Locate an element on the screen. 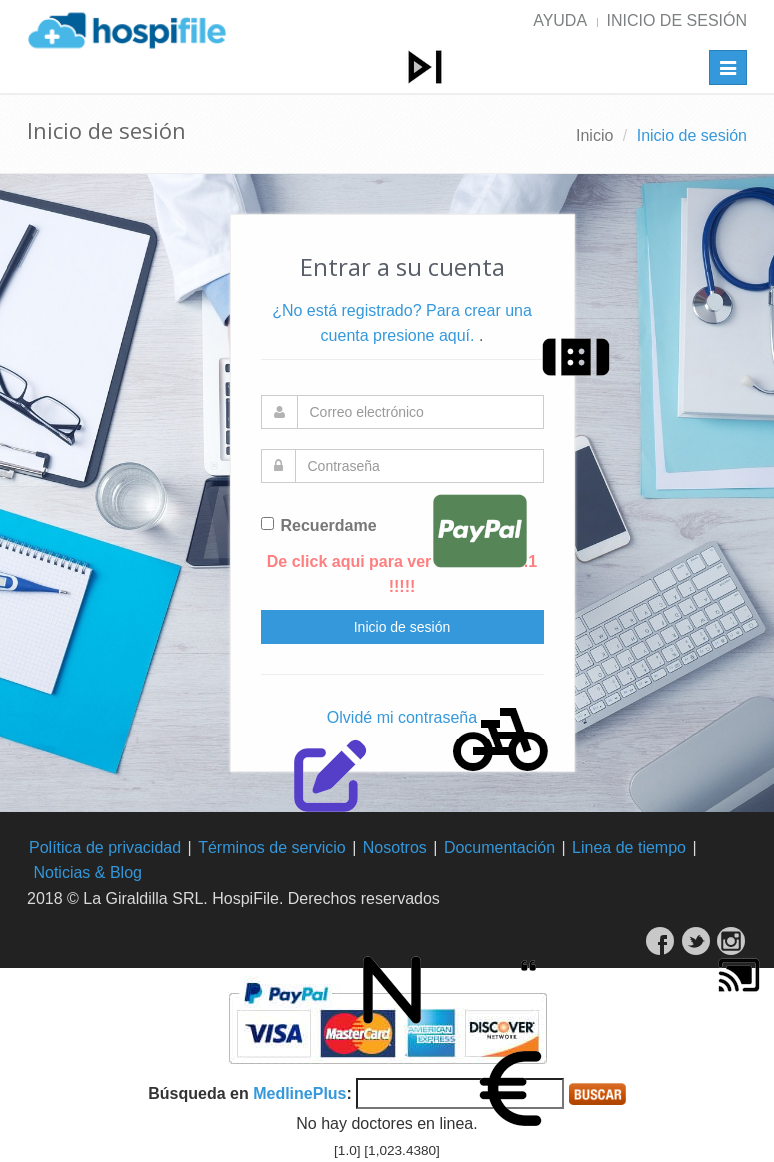  edit or modify content is located at coordinates (330, 775).